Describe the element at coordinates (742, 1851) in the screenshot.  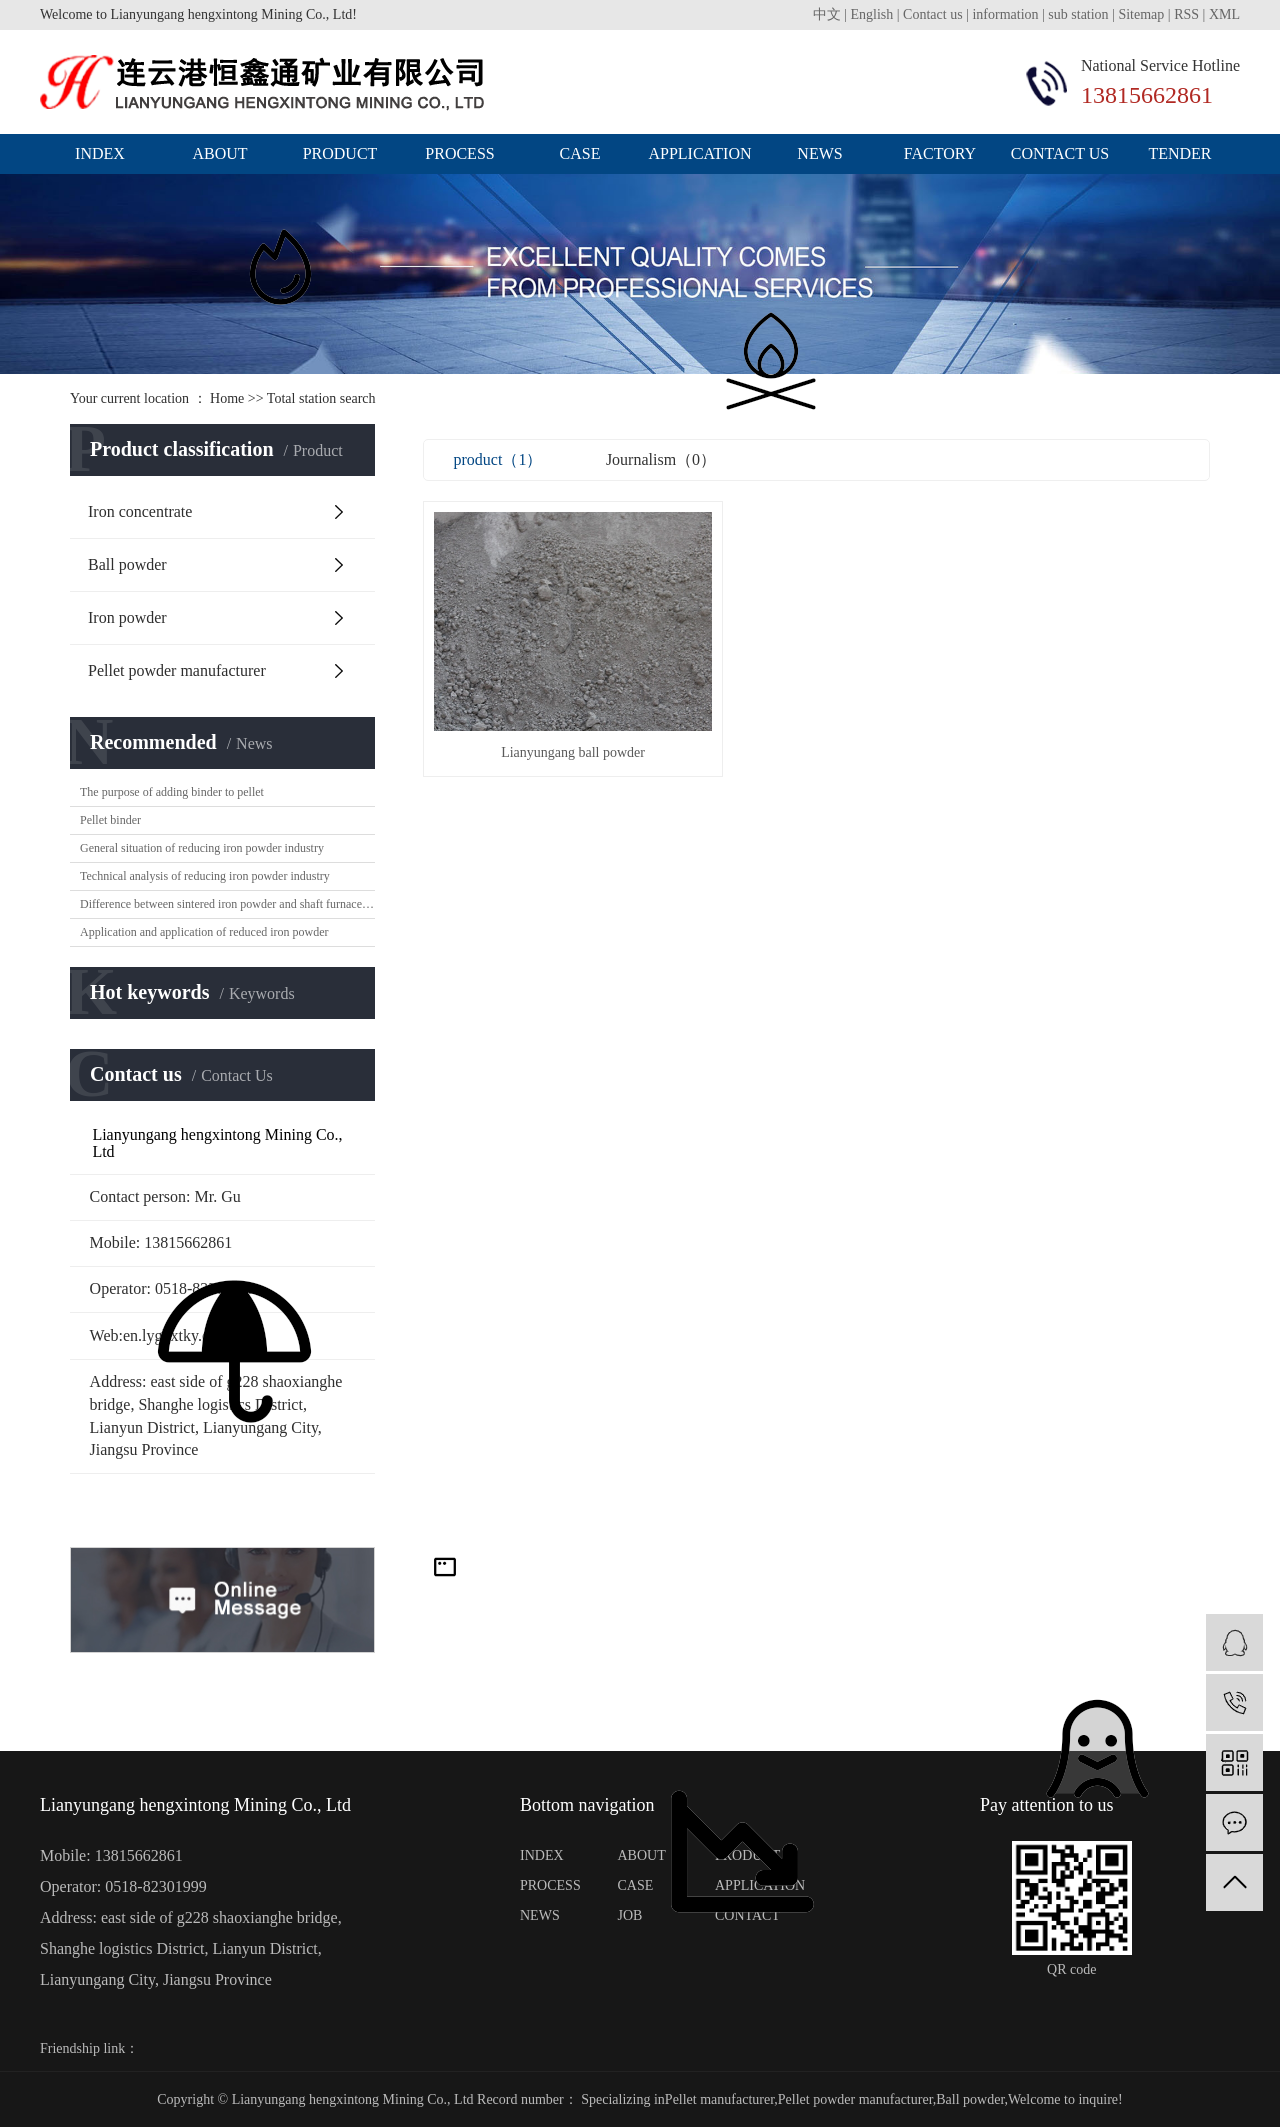
I see `view declining metrics or performance data` at that location.